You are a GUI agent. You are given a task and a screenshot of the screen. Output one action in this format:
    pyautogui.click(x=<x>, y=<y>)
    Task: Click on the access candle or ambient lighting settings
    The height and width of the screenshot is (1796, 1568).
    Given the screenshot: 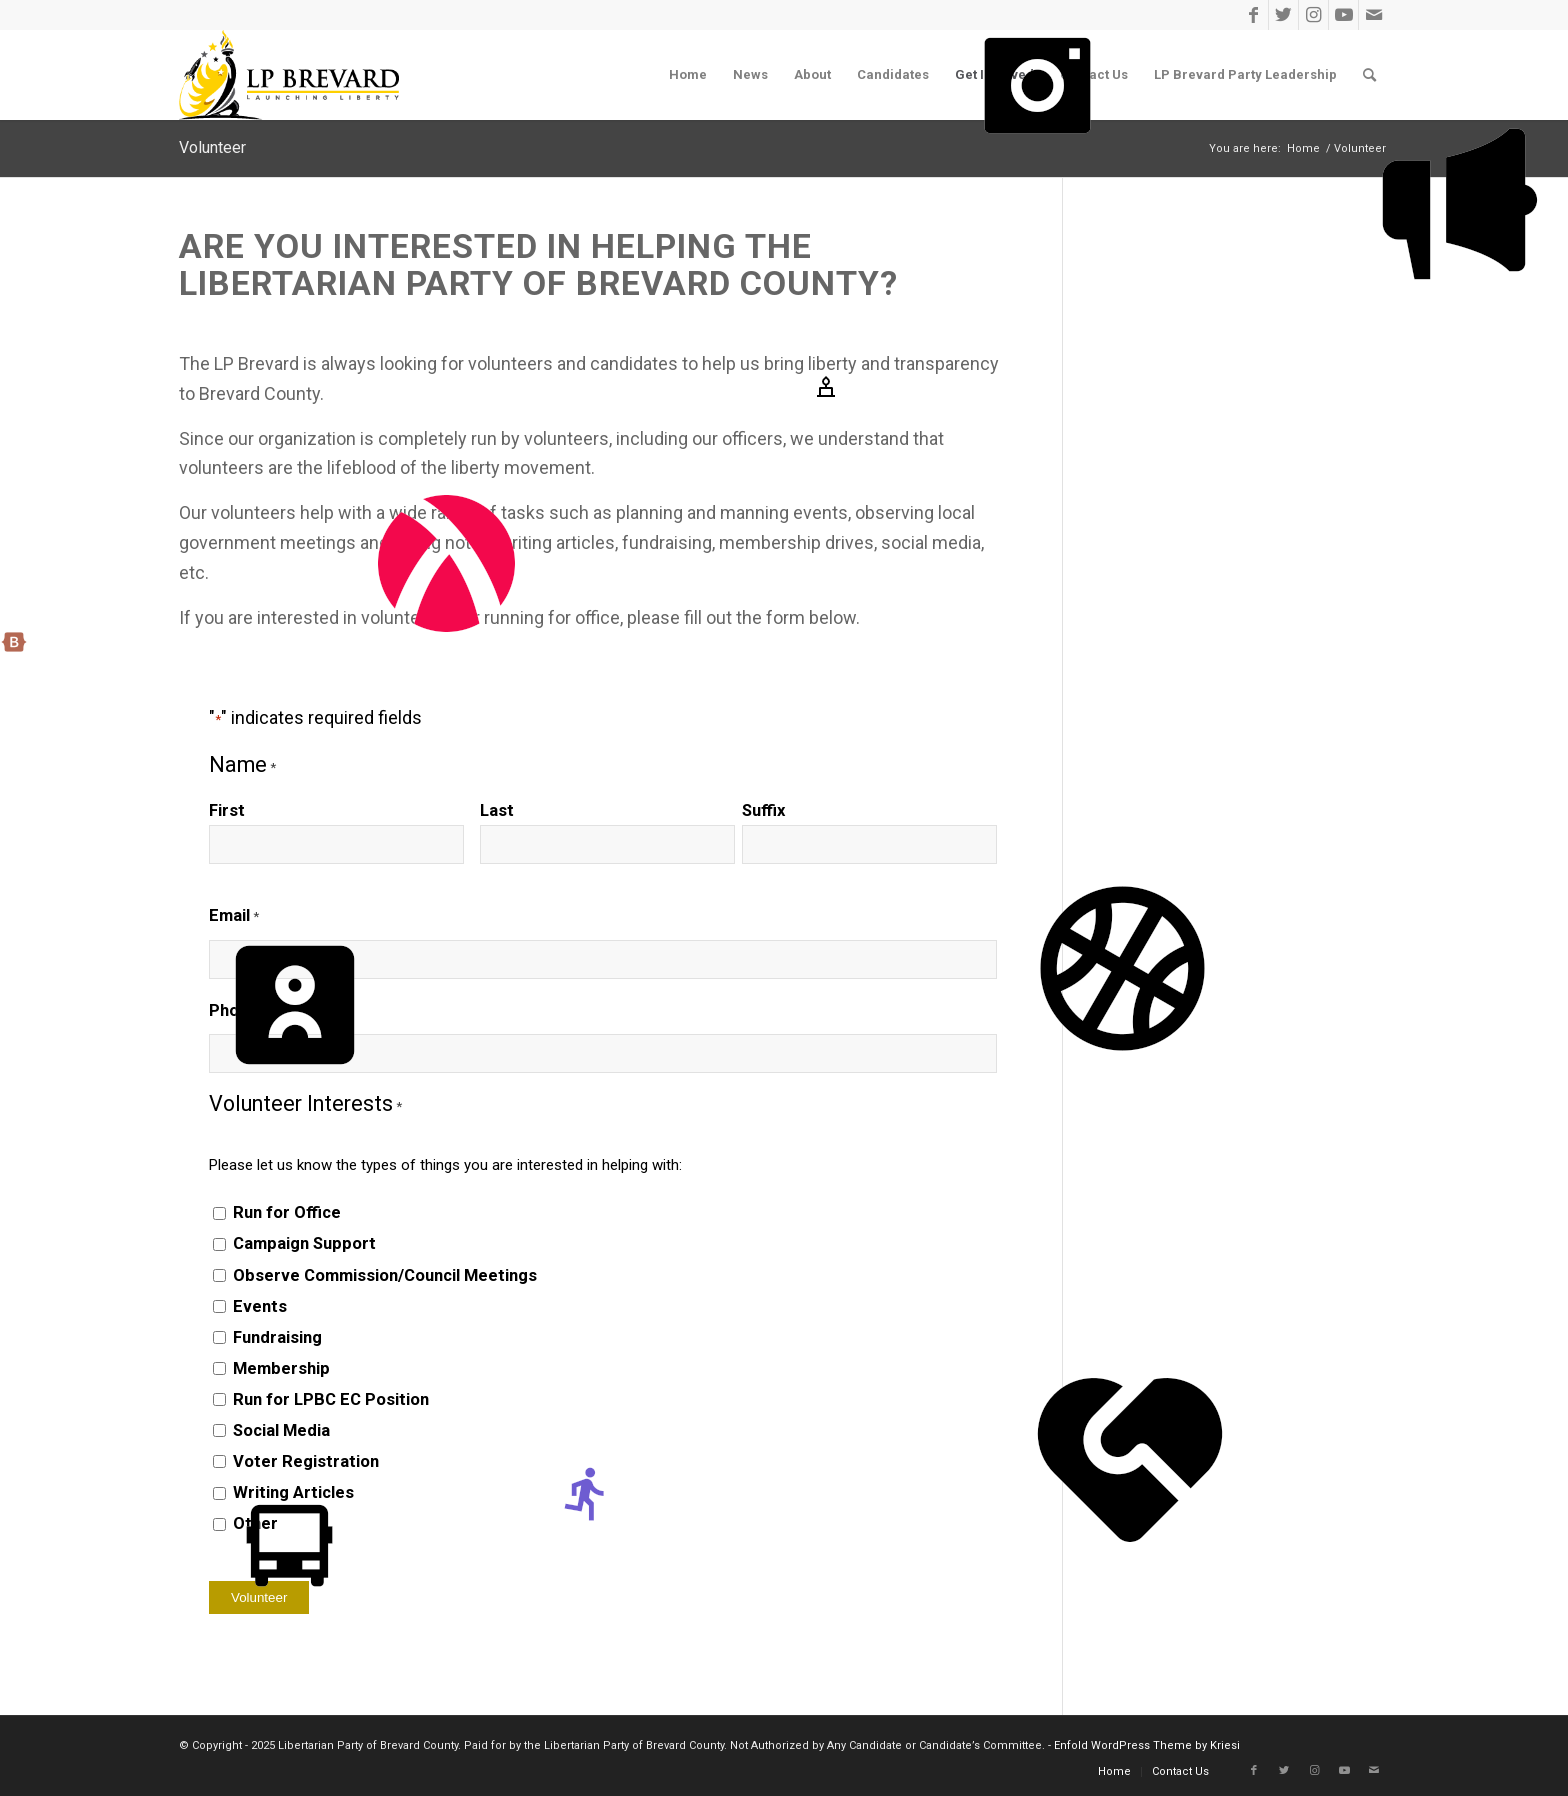 What is the action you would take?
    pyautogui.click(x=826, y=387)
    